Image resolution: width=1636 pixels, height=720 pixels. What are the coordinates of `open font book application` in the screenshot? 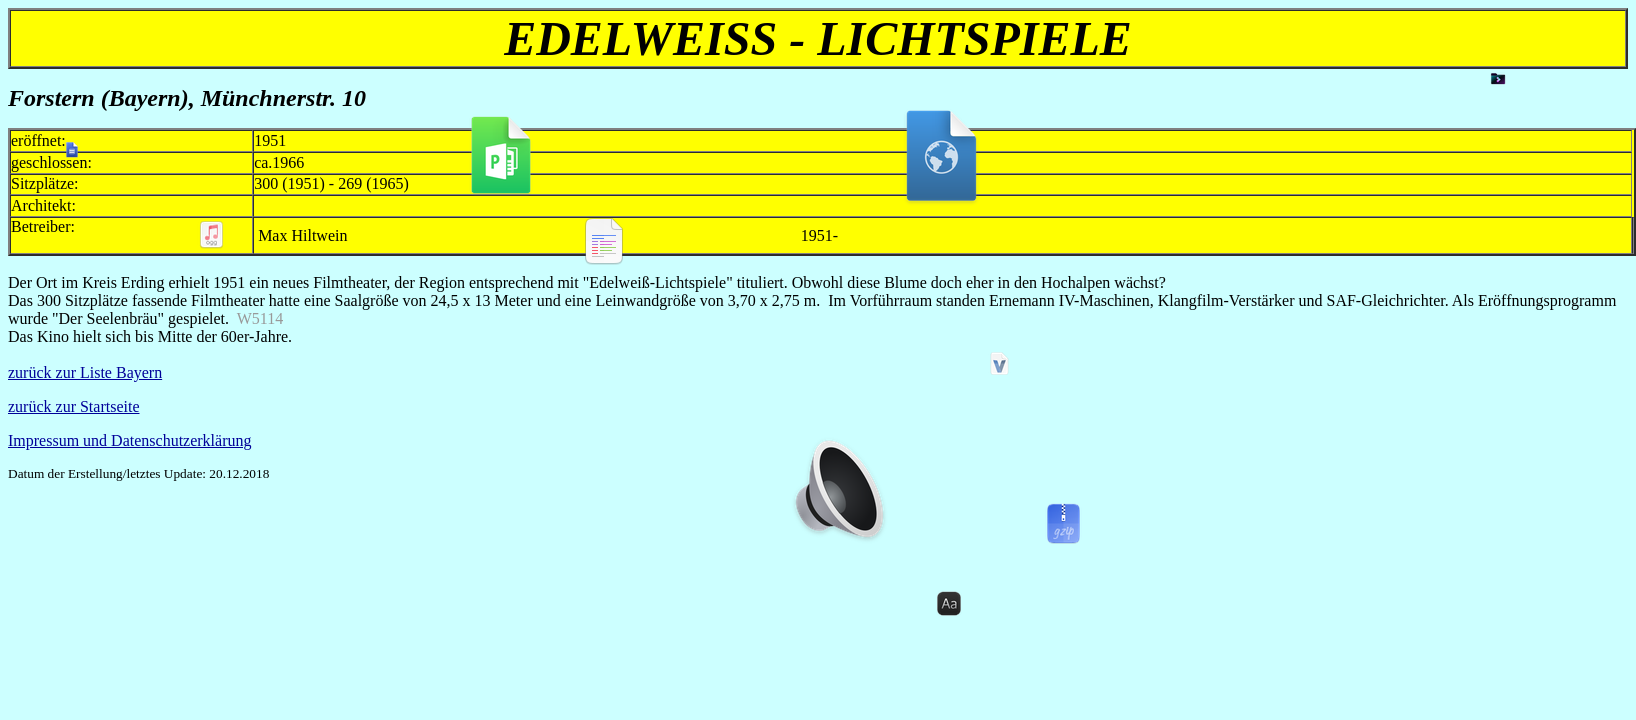 It's located at (949, 604).